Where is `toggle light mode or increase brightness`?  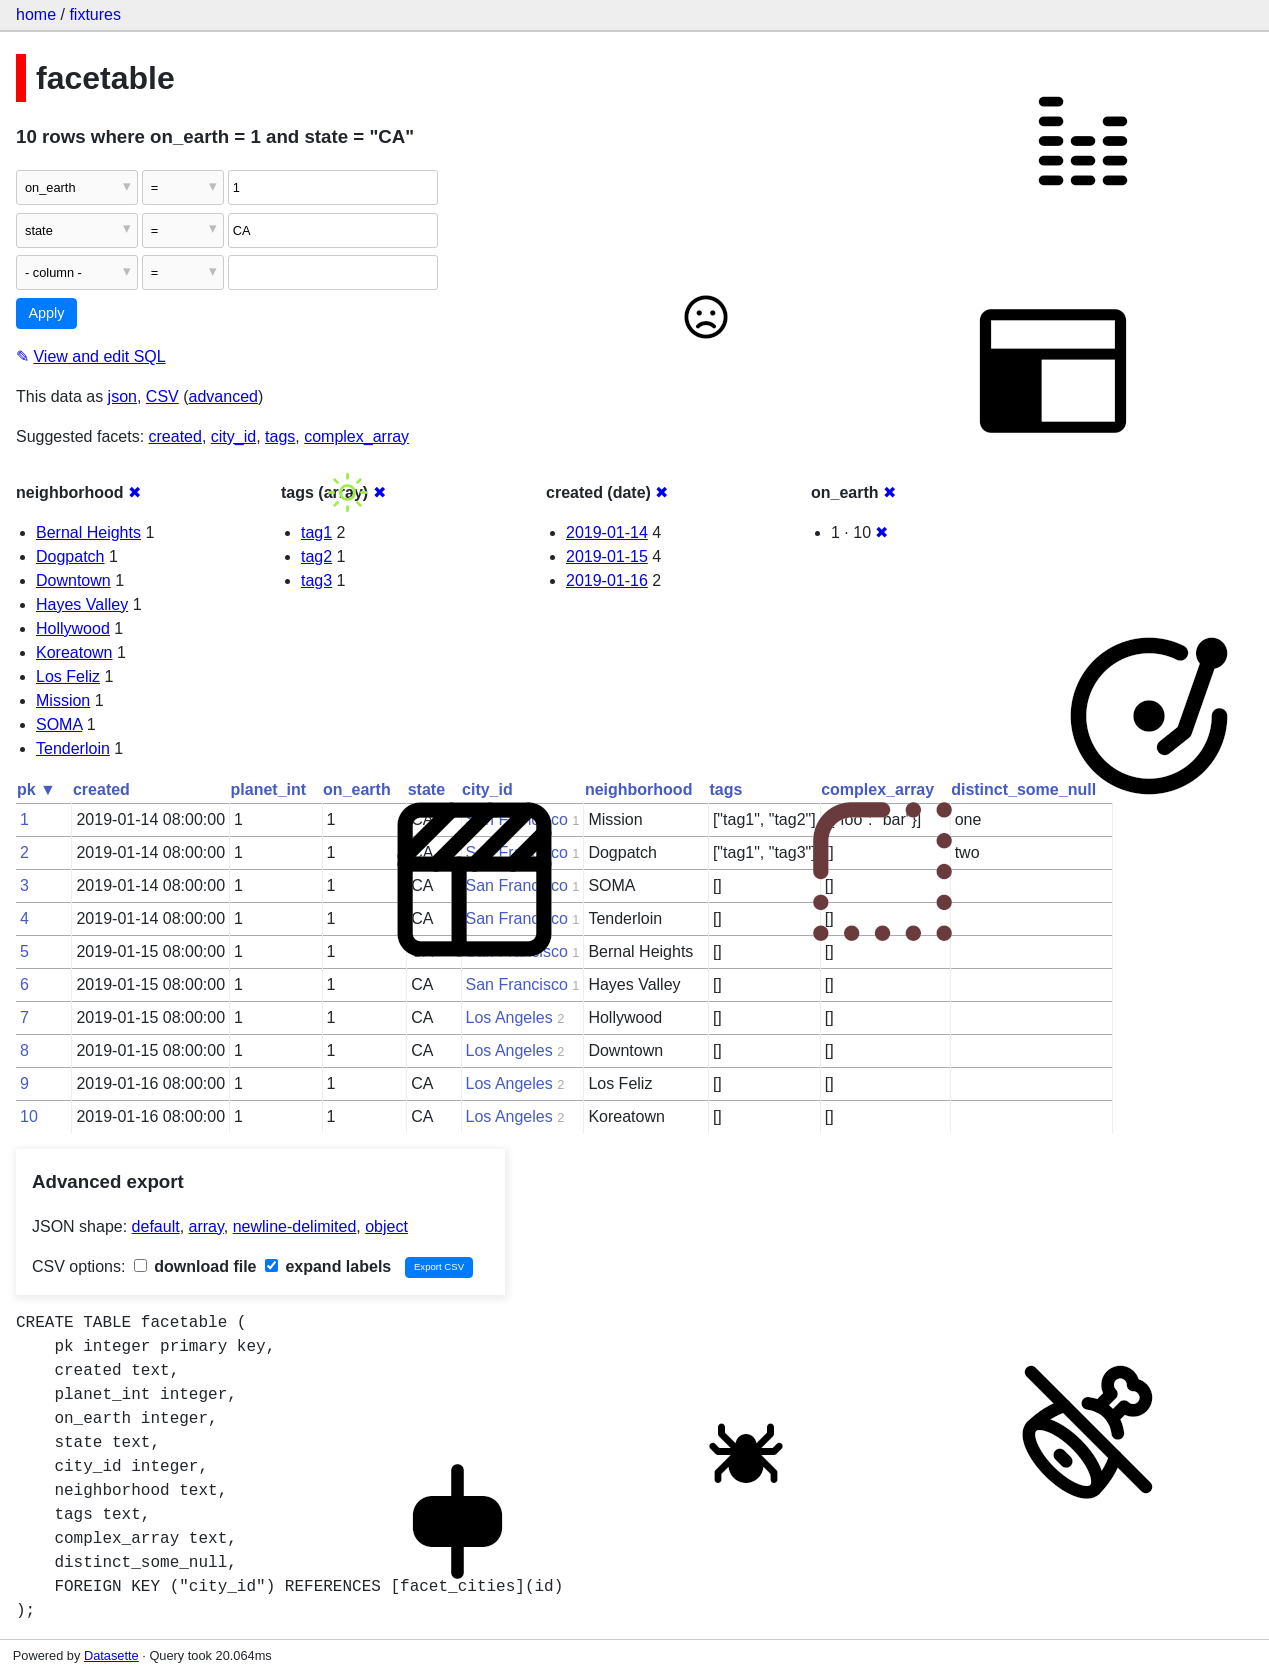 toggle light mode or increase brightness is located at coordinates (347, 492).